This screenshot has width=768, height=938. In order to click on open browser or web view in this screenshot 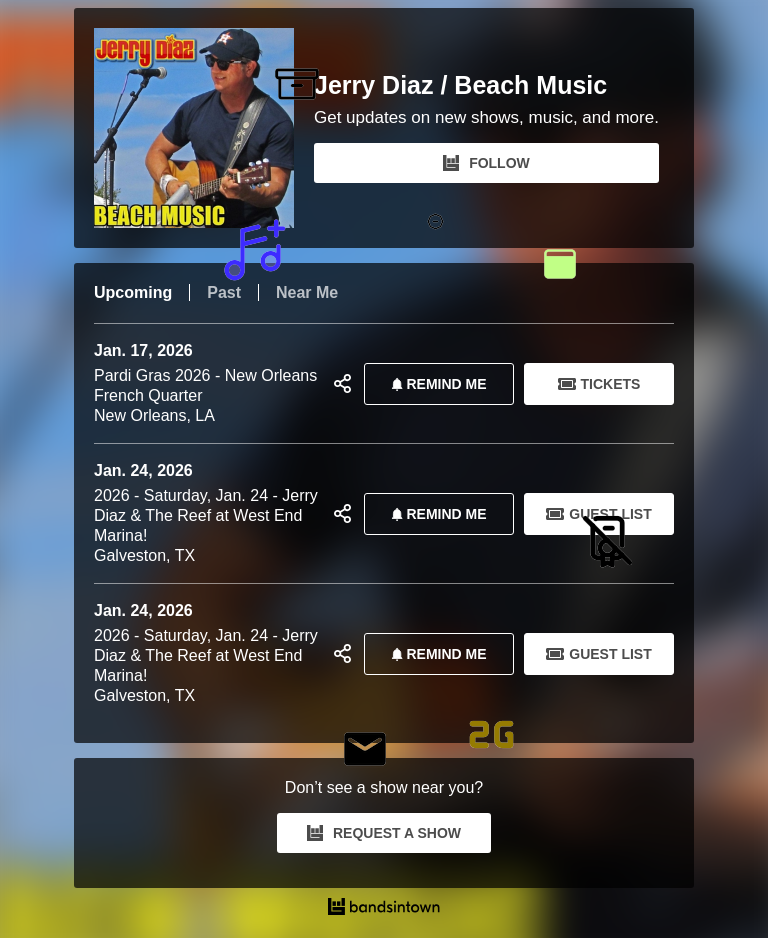, I will do `click(560, 264)`.